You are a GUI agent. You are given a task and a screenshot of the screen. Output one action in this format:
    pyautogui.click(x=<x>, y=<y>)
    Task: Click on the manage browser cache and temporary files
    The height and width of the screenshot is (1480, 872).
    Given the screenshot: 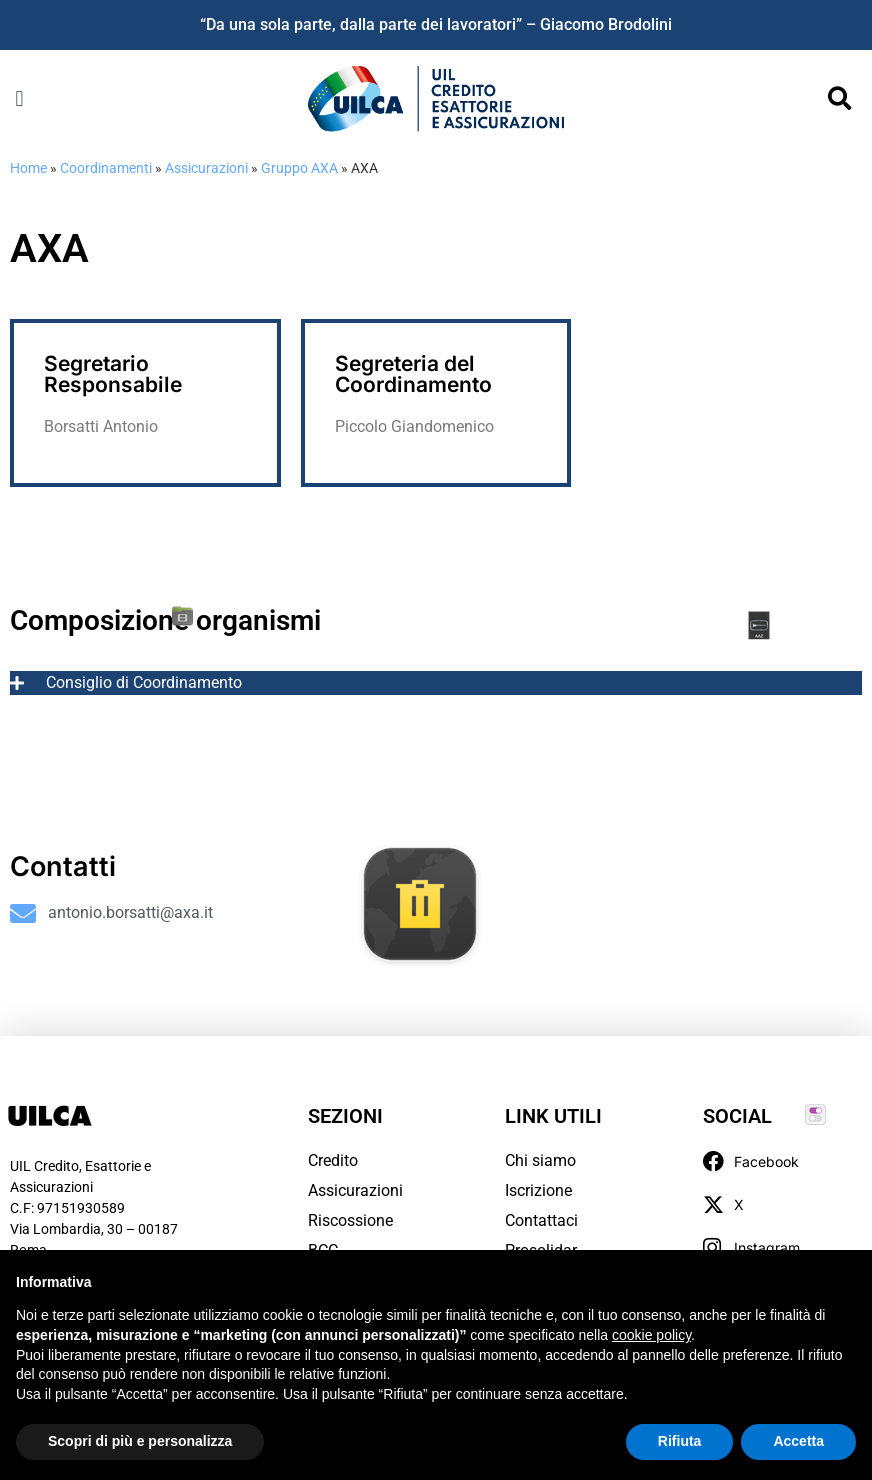 What is the action you would take?
    pyautogui.click(x=420, y=906)
    